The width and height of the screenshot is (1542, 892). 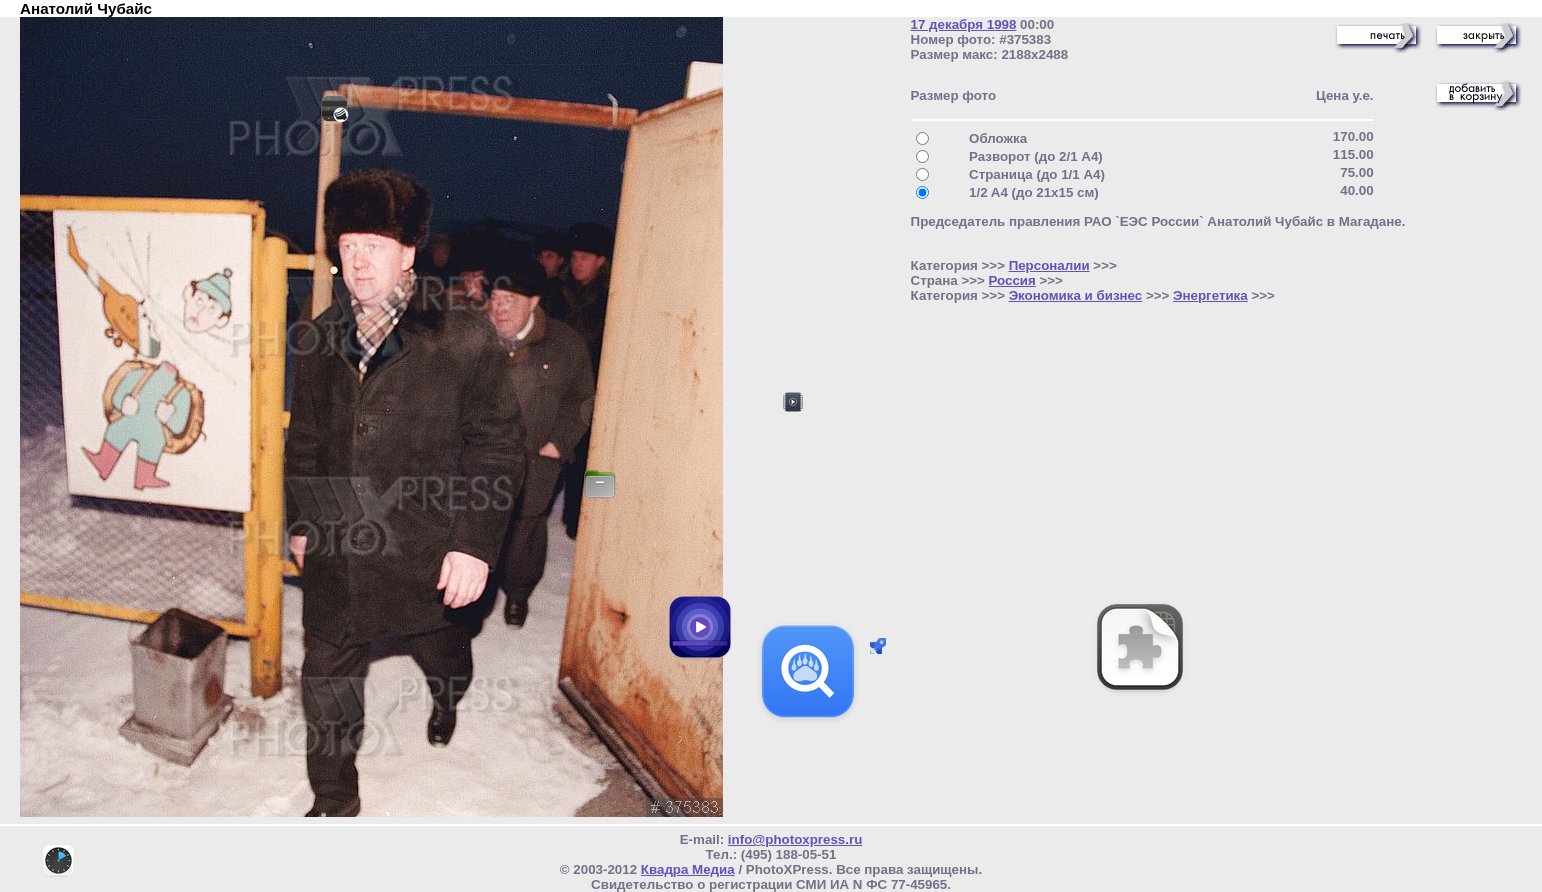 What do you see at coordinates (334, 108) in the screenshot?
I see `configure kerberos authentication settings for network server` at bounding box center [334, 108].